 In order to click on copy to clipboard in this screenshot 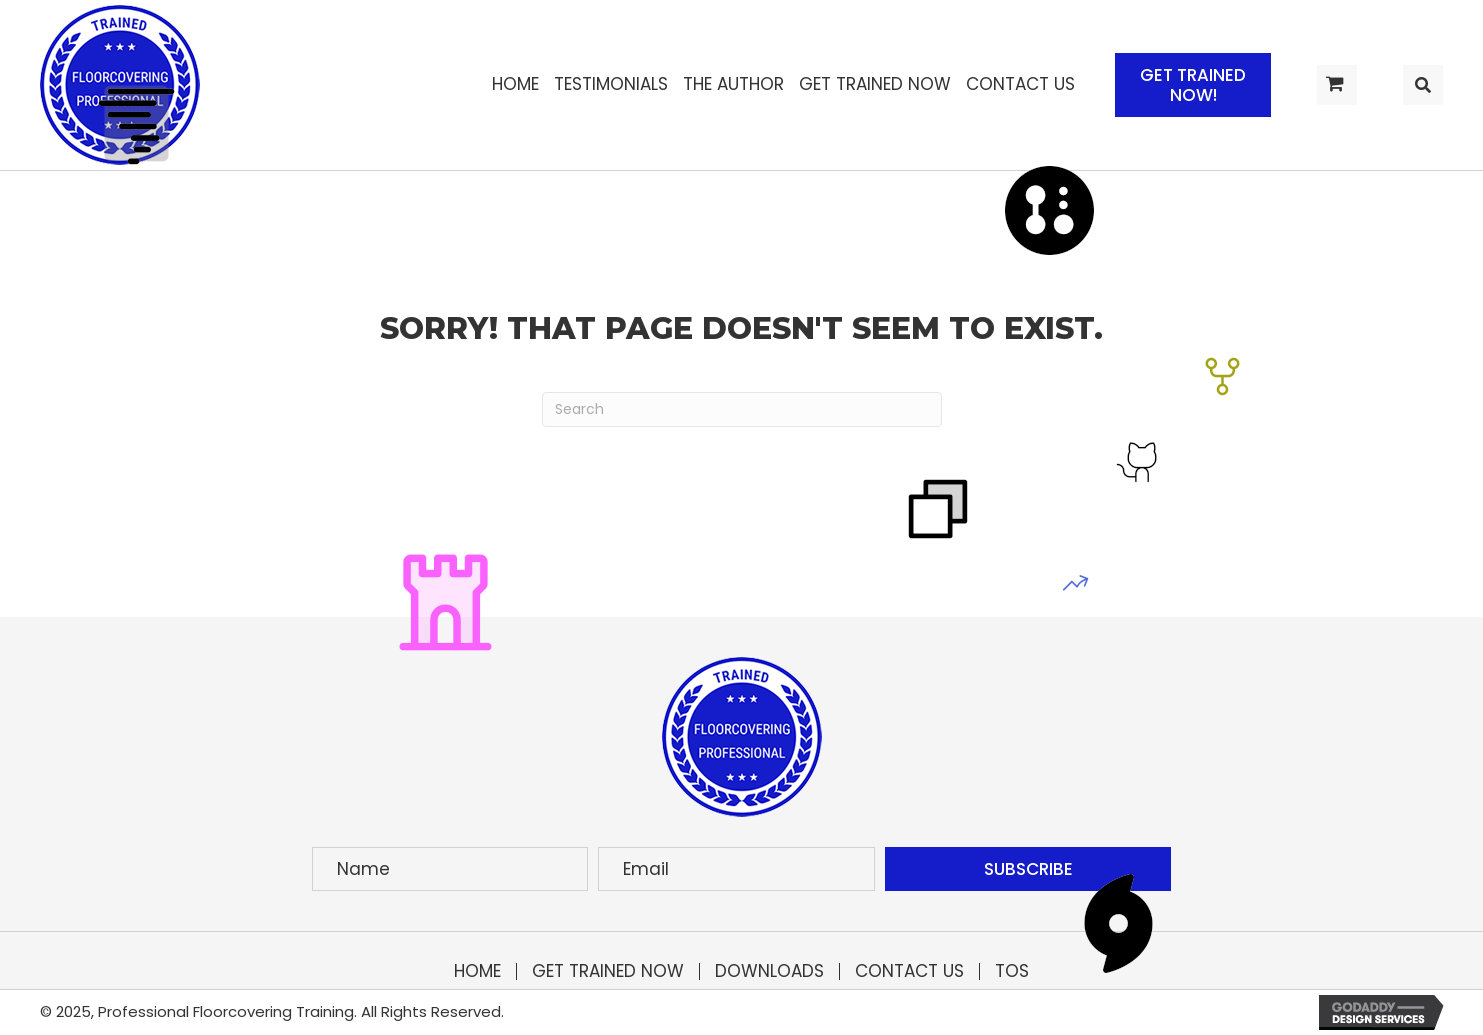, I will do `click(938, 509)`.